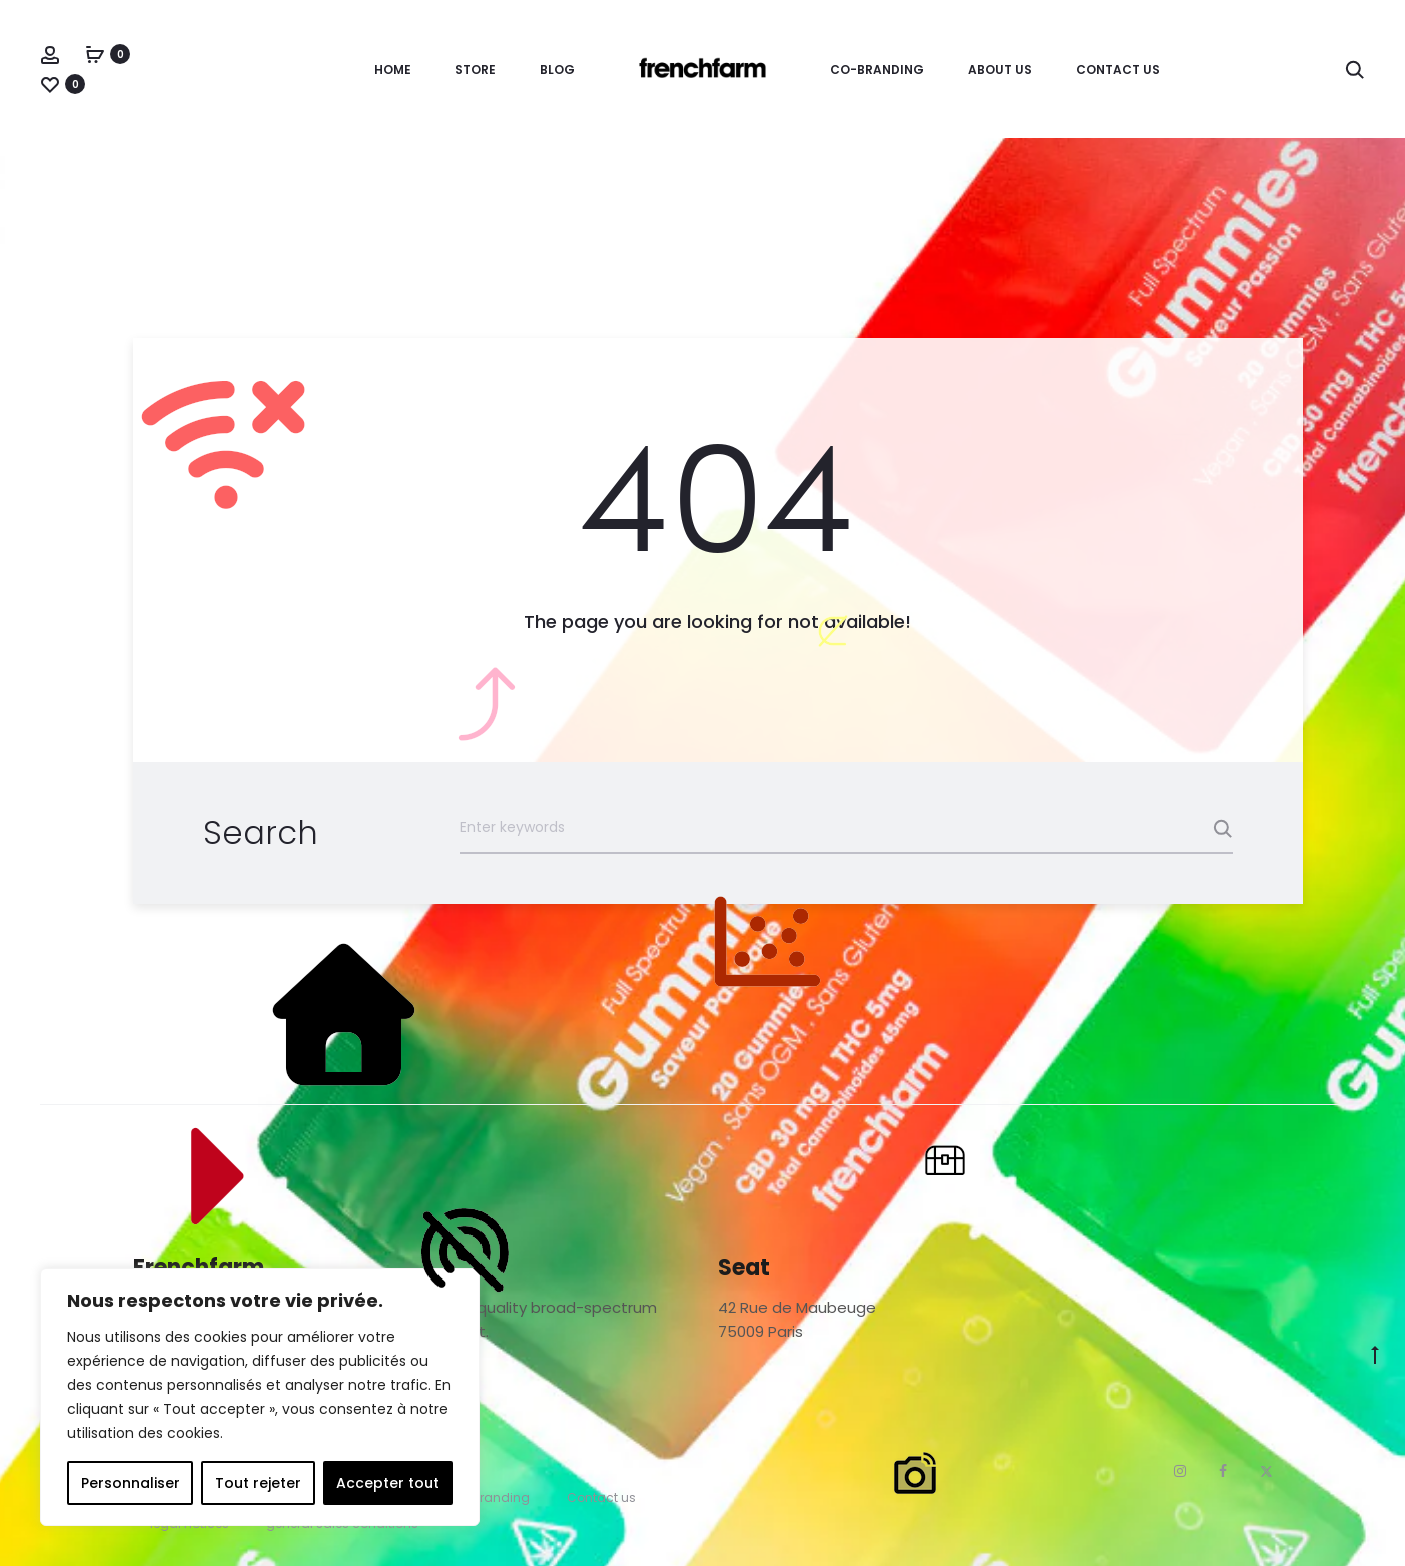 The image size is (1405, 1566). What do you see at coordinates (343, 1014) in the screenshot?
I see `navigate to home screen` at bounding box center [343, 1014].